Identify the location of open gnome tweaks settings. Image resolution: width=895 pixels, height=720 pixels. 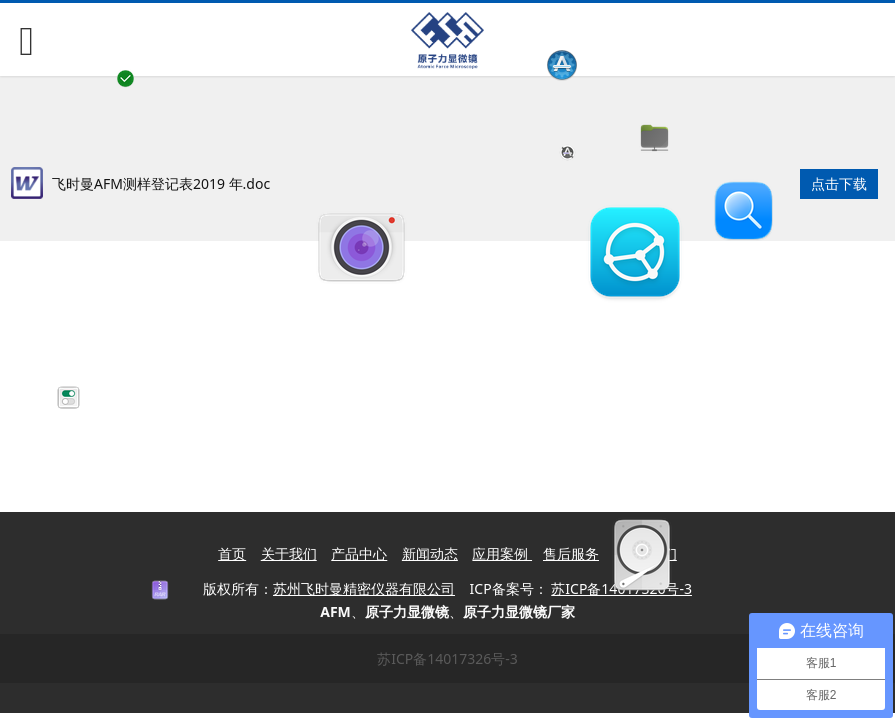
(68, 397).